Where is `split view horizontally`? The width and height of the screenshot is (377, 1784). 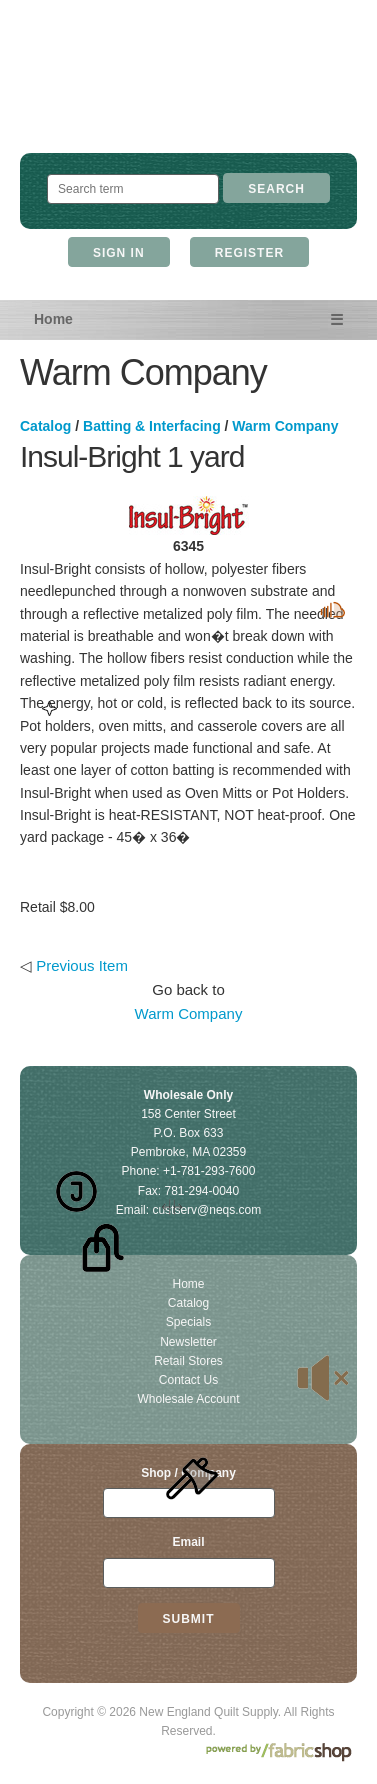
split view horizontally is located at coordinates (172, 1207).